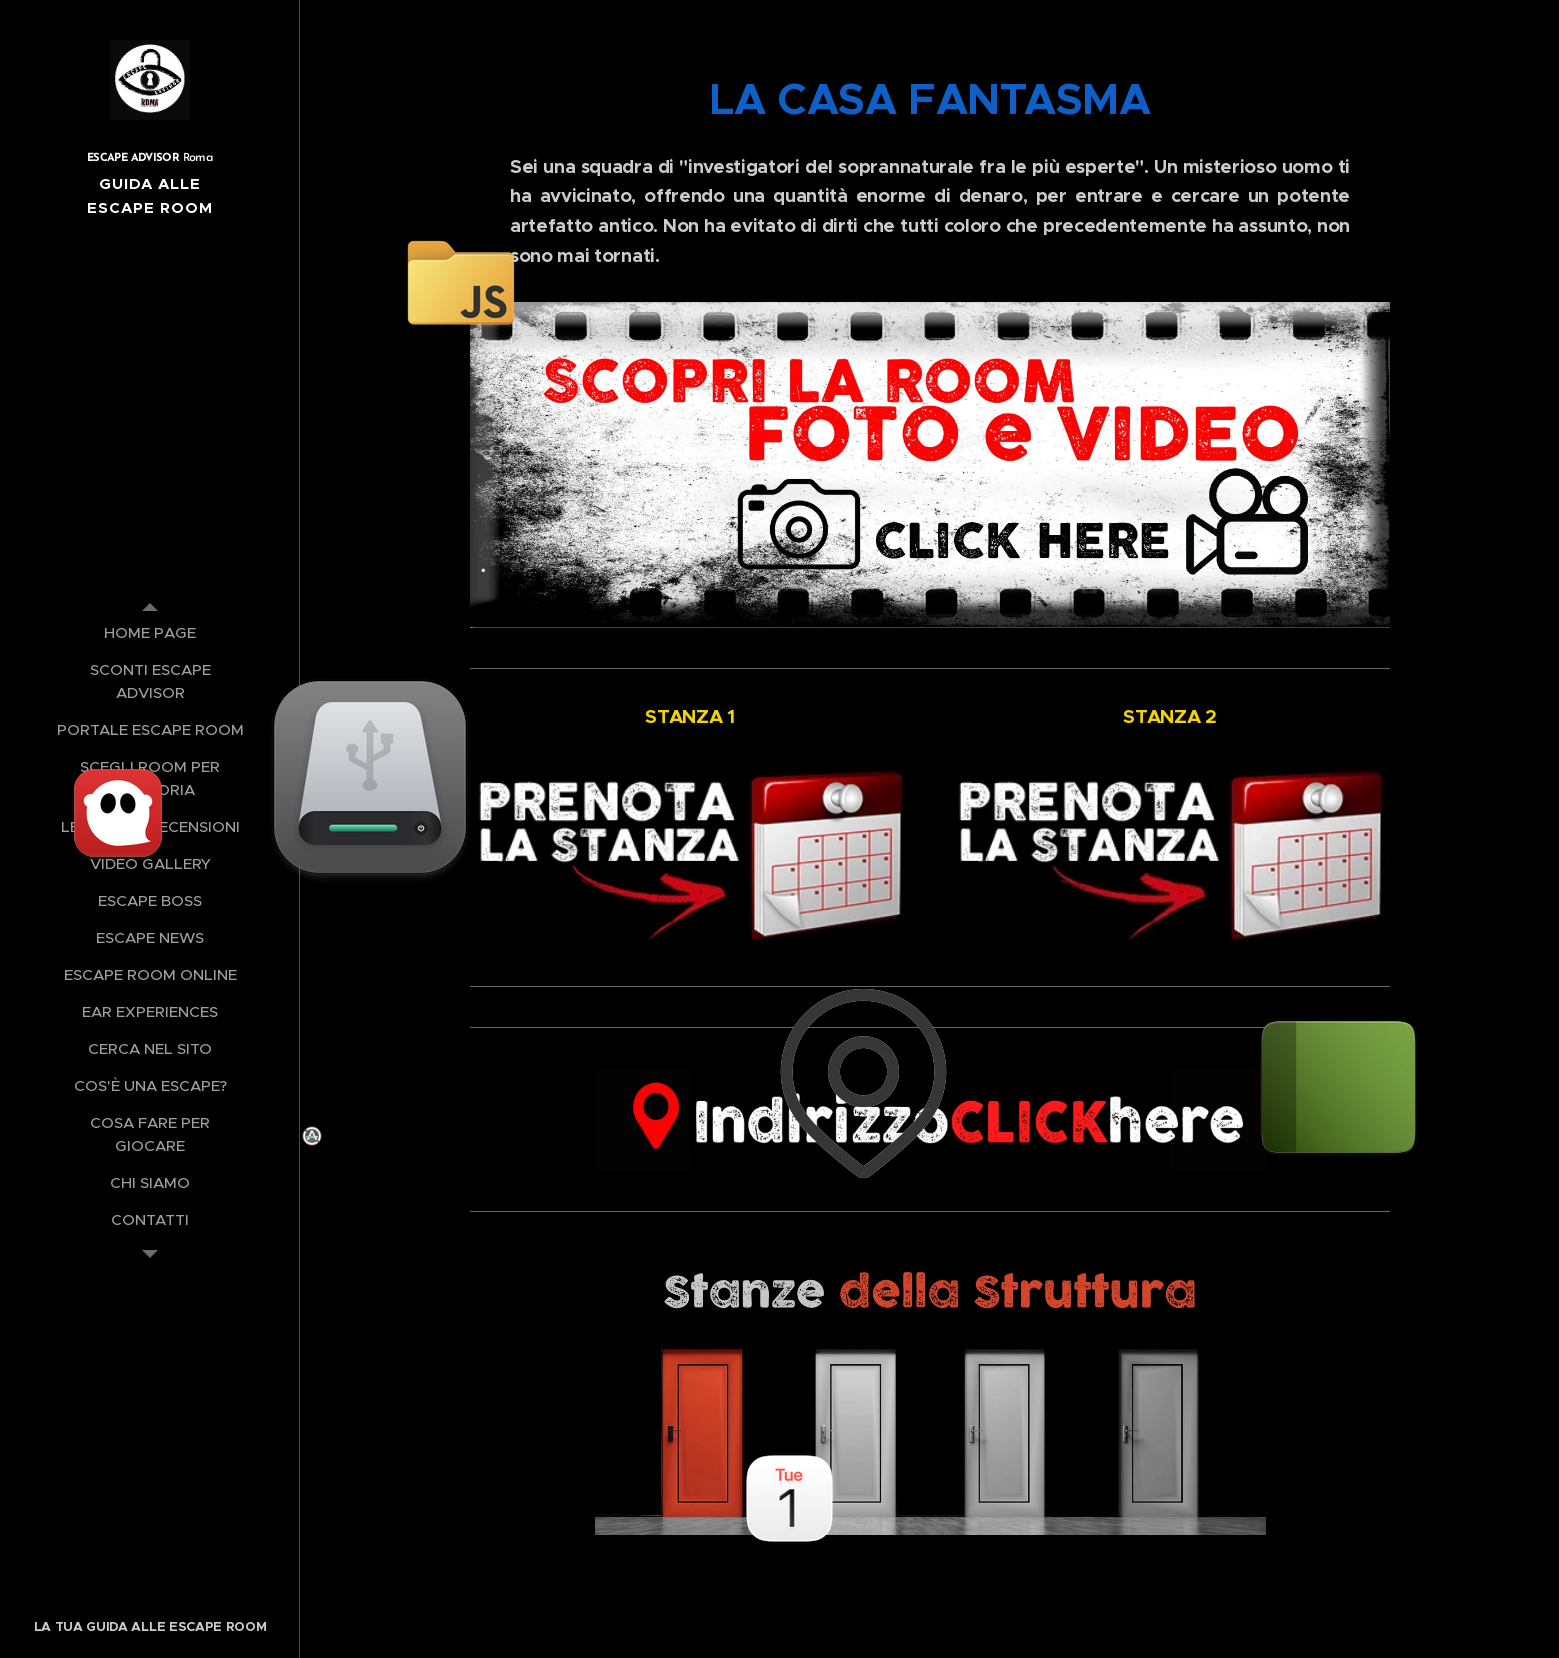 This screenshot has width=1559, height=1658. Describe the element at coordinates (370, 777) in the screenshot. I see `create a bootable USB drive` at that location.